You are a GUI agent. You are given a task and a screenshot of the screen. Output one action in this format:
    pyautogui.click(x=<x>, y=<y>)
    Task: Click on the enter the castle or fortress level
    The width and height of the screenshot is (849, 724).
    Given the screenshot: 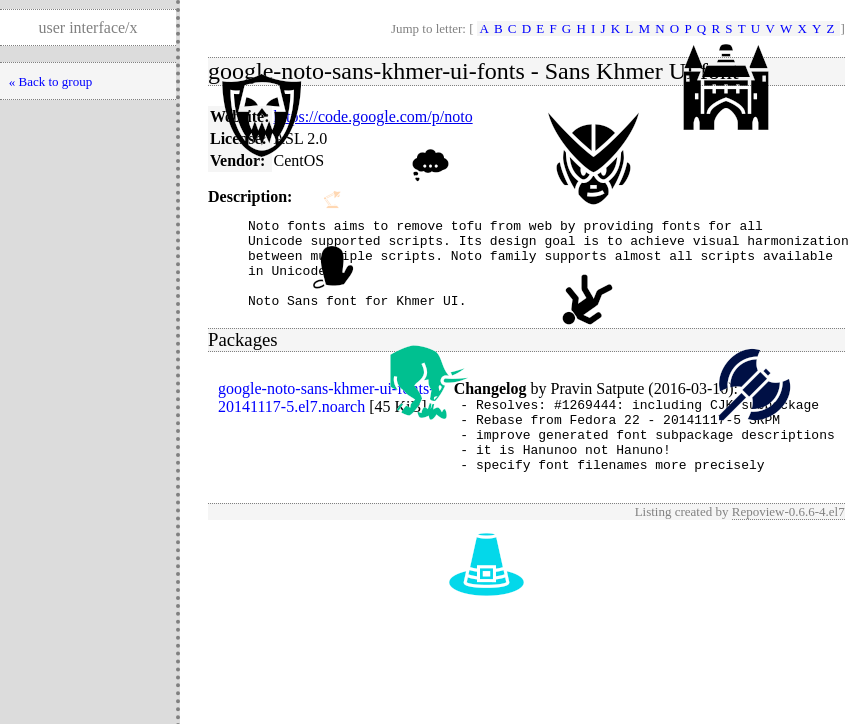 What is the action you would take?
    pyautogui.click(x=726, y=87)
    